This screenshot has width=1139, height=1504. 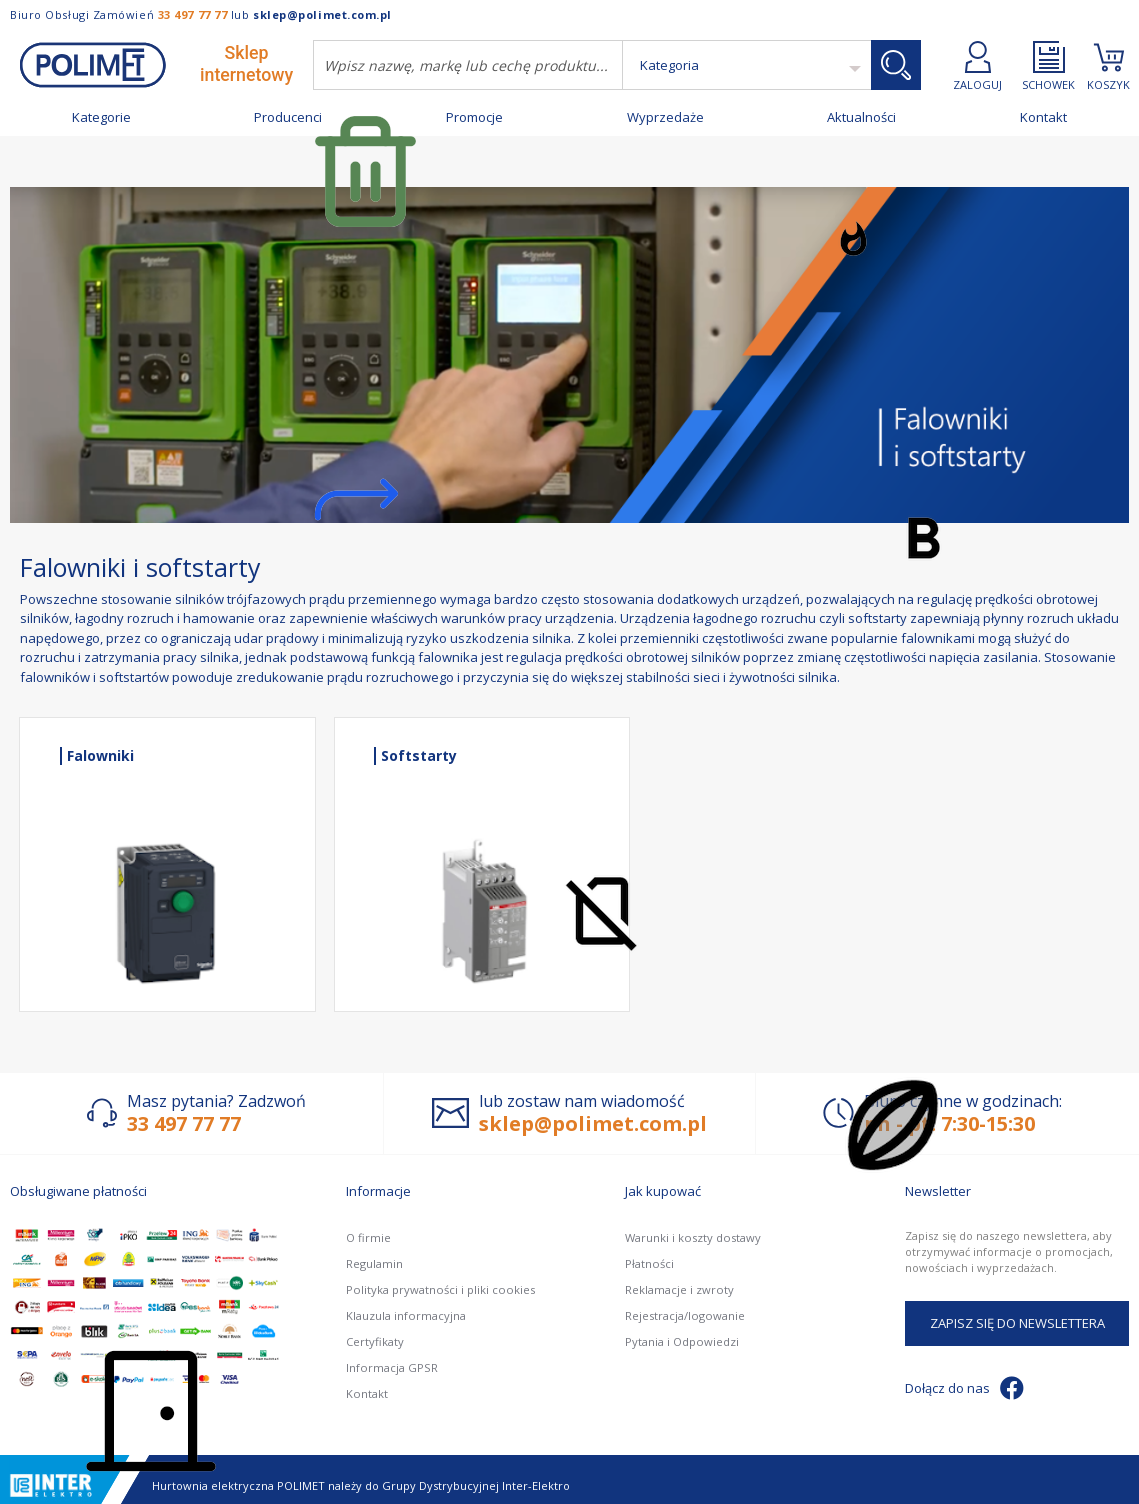 I want to click on access rugby sports content or scores, so click(x=893, y=1125).